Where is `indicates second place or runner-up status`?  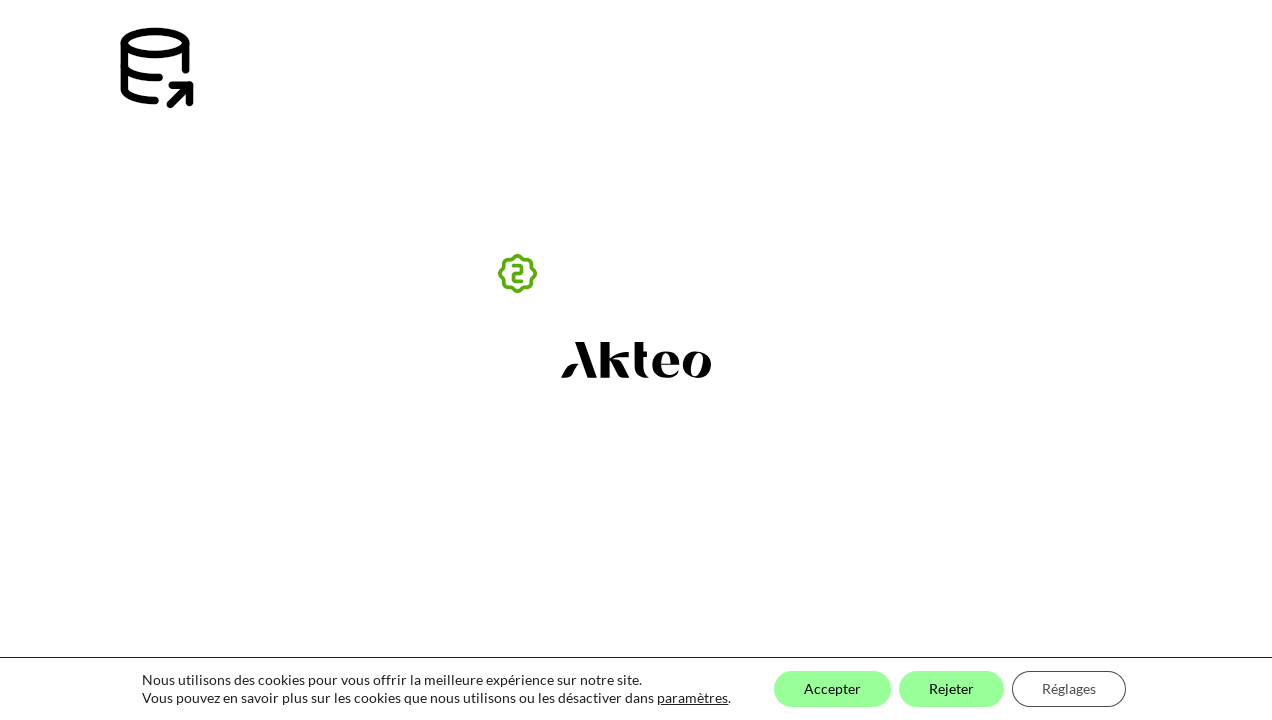
indicates second place or runner-up status is located at coordinates (517, 273).